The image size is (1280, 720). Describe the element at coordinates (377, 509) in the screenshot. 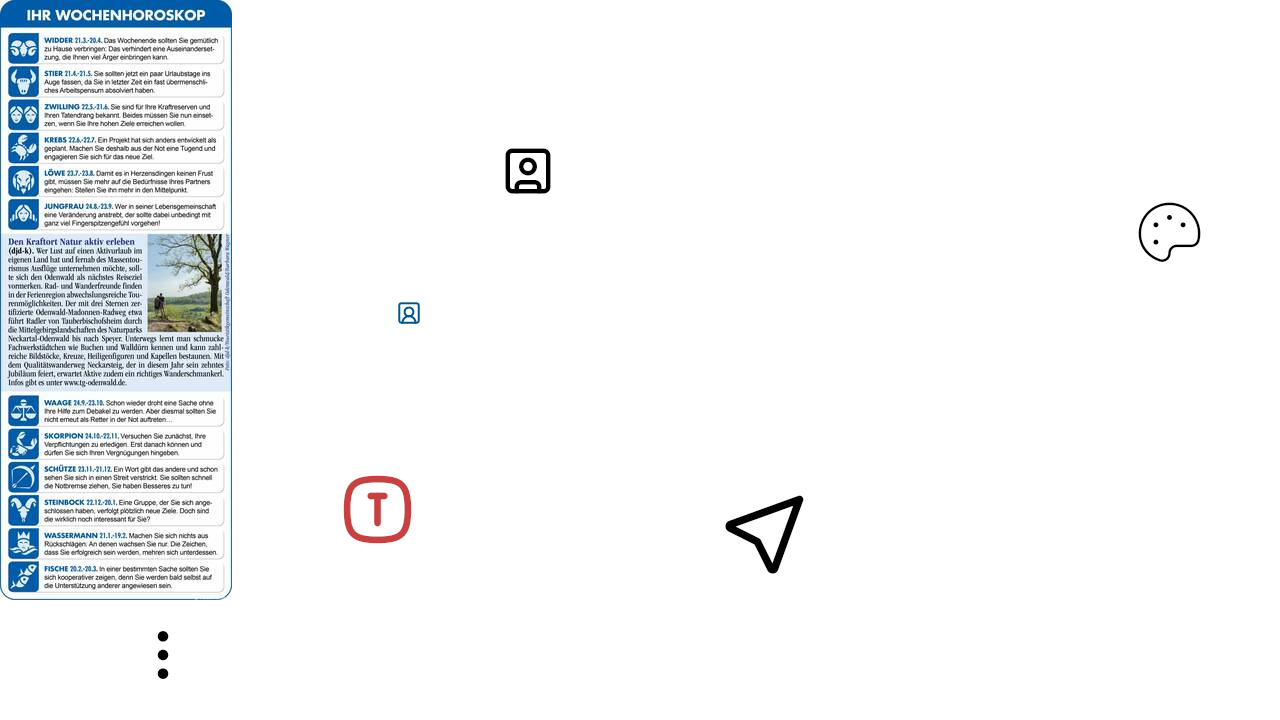

I see `text formatting or typography options` at that location.